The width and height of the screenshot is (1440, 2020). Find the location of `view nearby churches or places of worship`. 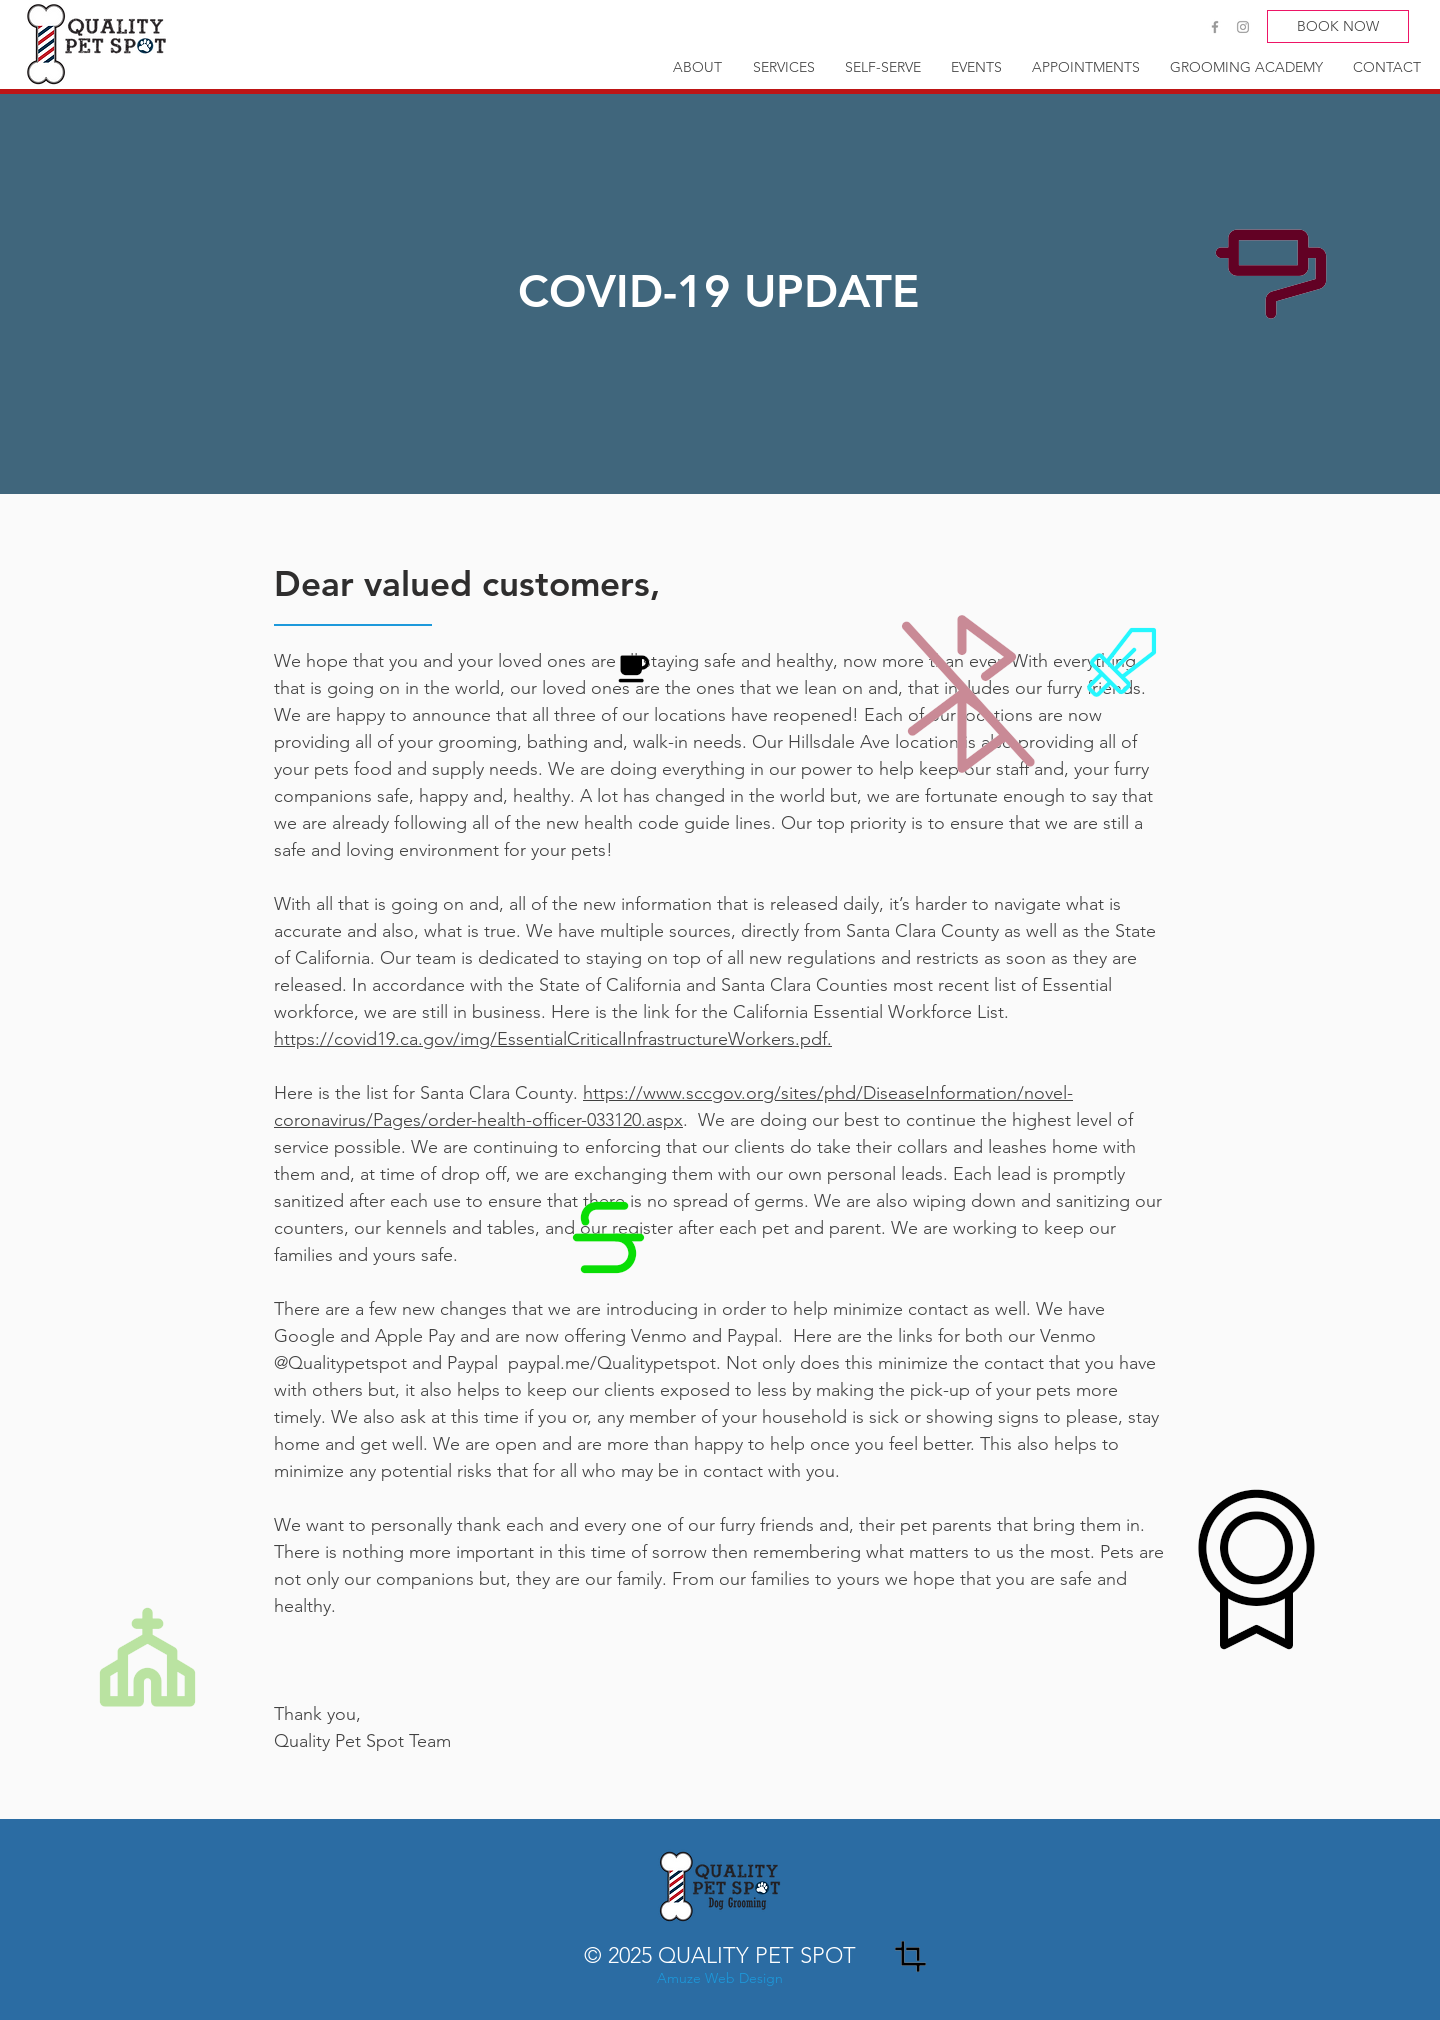

view nearby churches or places of worship is located at coordinates (147, 1662).